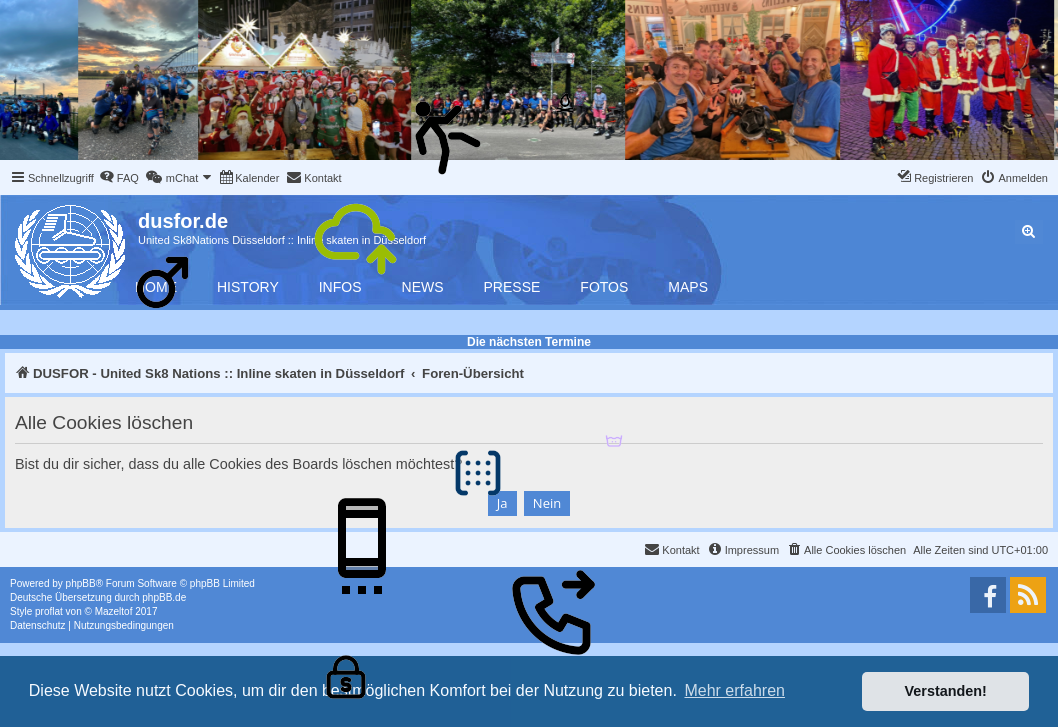 This screenshot has width=1058, height=727. Describe the element at coordinates (446, 136) in the screenshot. I see `indicates a fall hazard or warning` at that location.